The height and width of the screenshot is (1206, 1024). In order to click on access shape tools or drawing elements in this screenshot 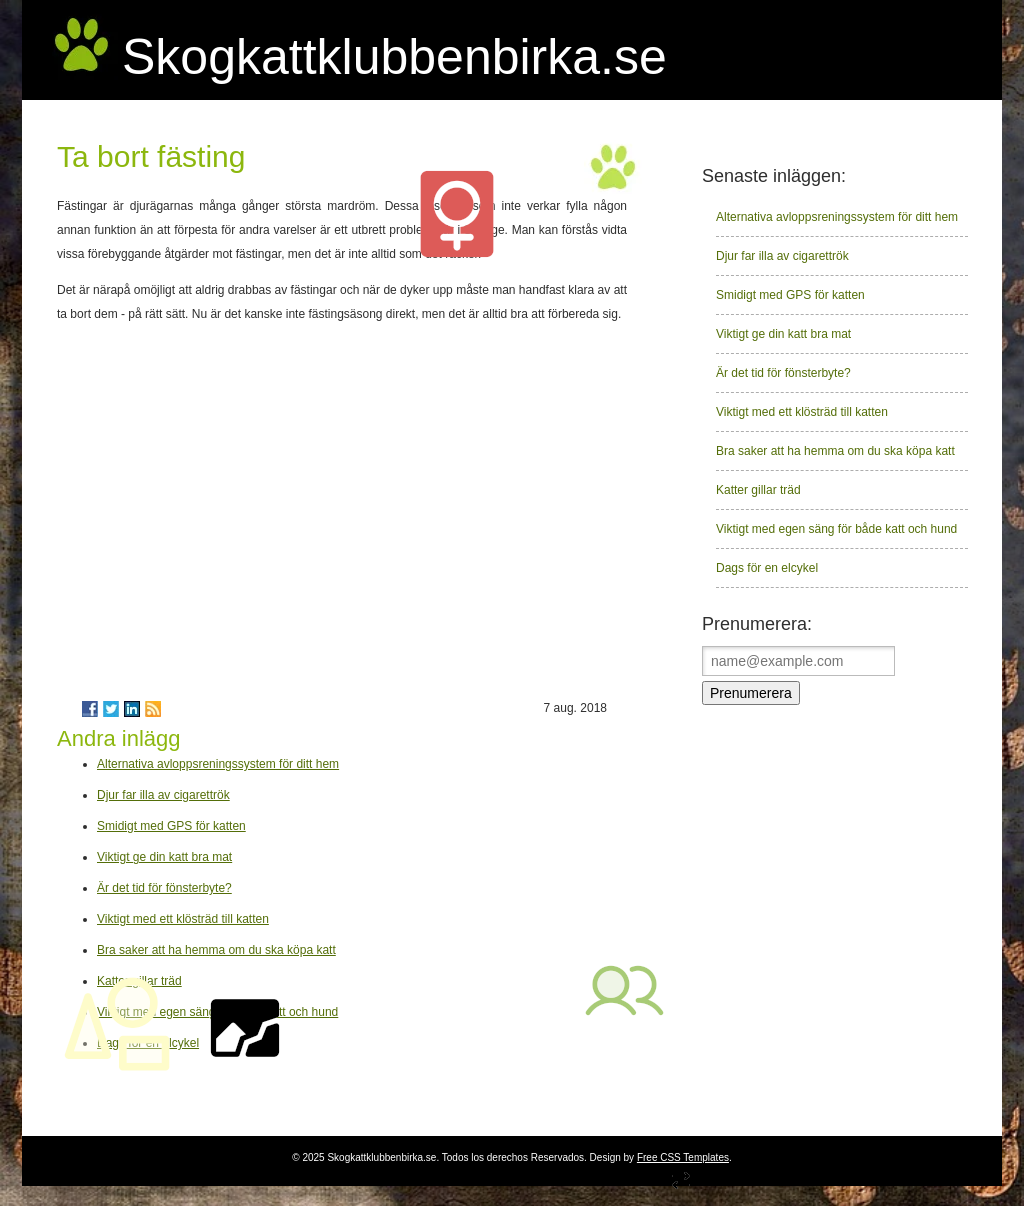, I will do `click(119, 1028)`.